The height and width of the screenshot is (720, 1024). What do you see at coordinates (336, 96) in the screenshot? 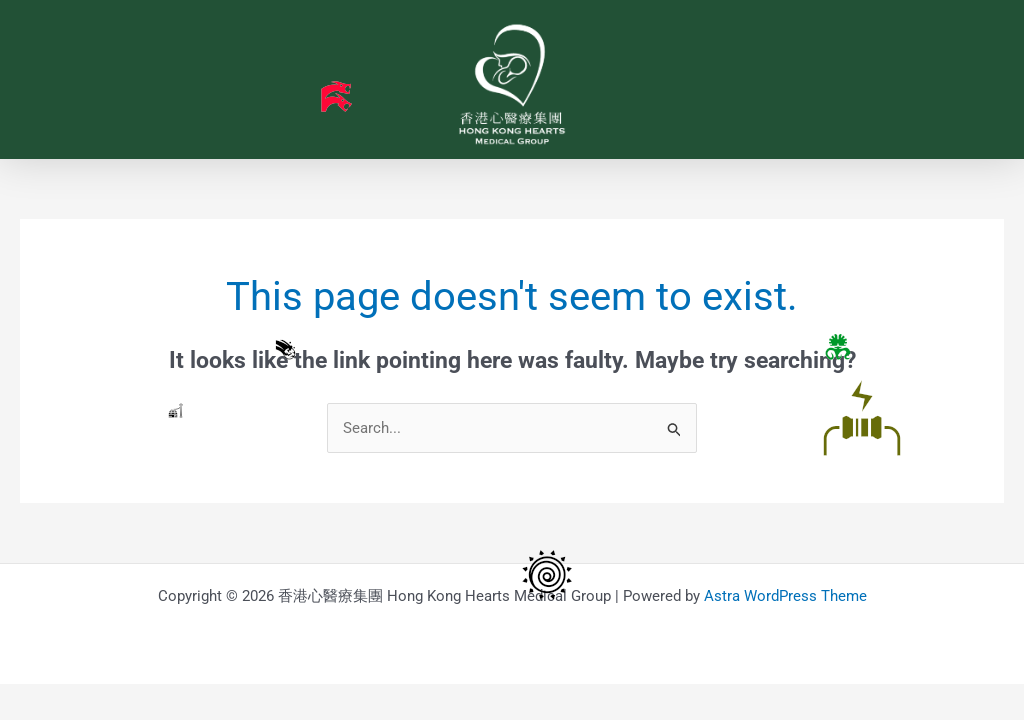
I see `select the double dragon character or team` at bounding box center [336, 96].